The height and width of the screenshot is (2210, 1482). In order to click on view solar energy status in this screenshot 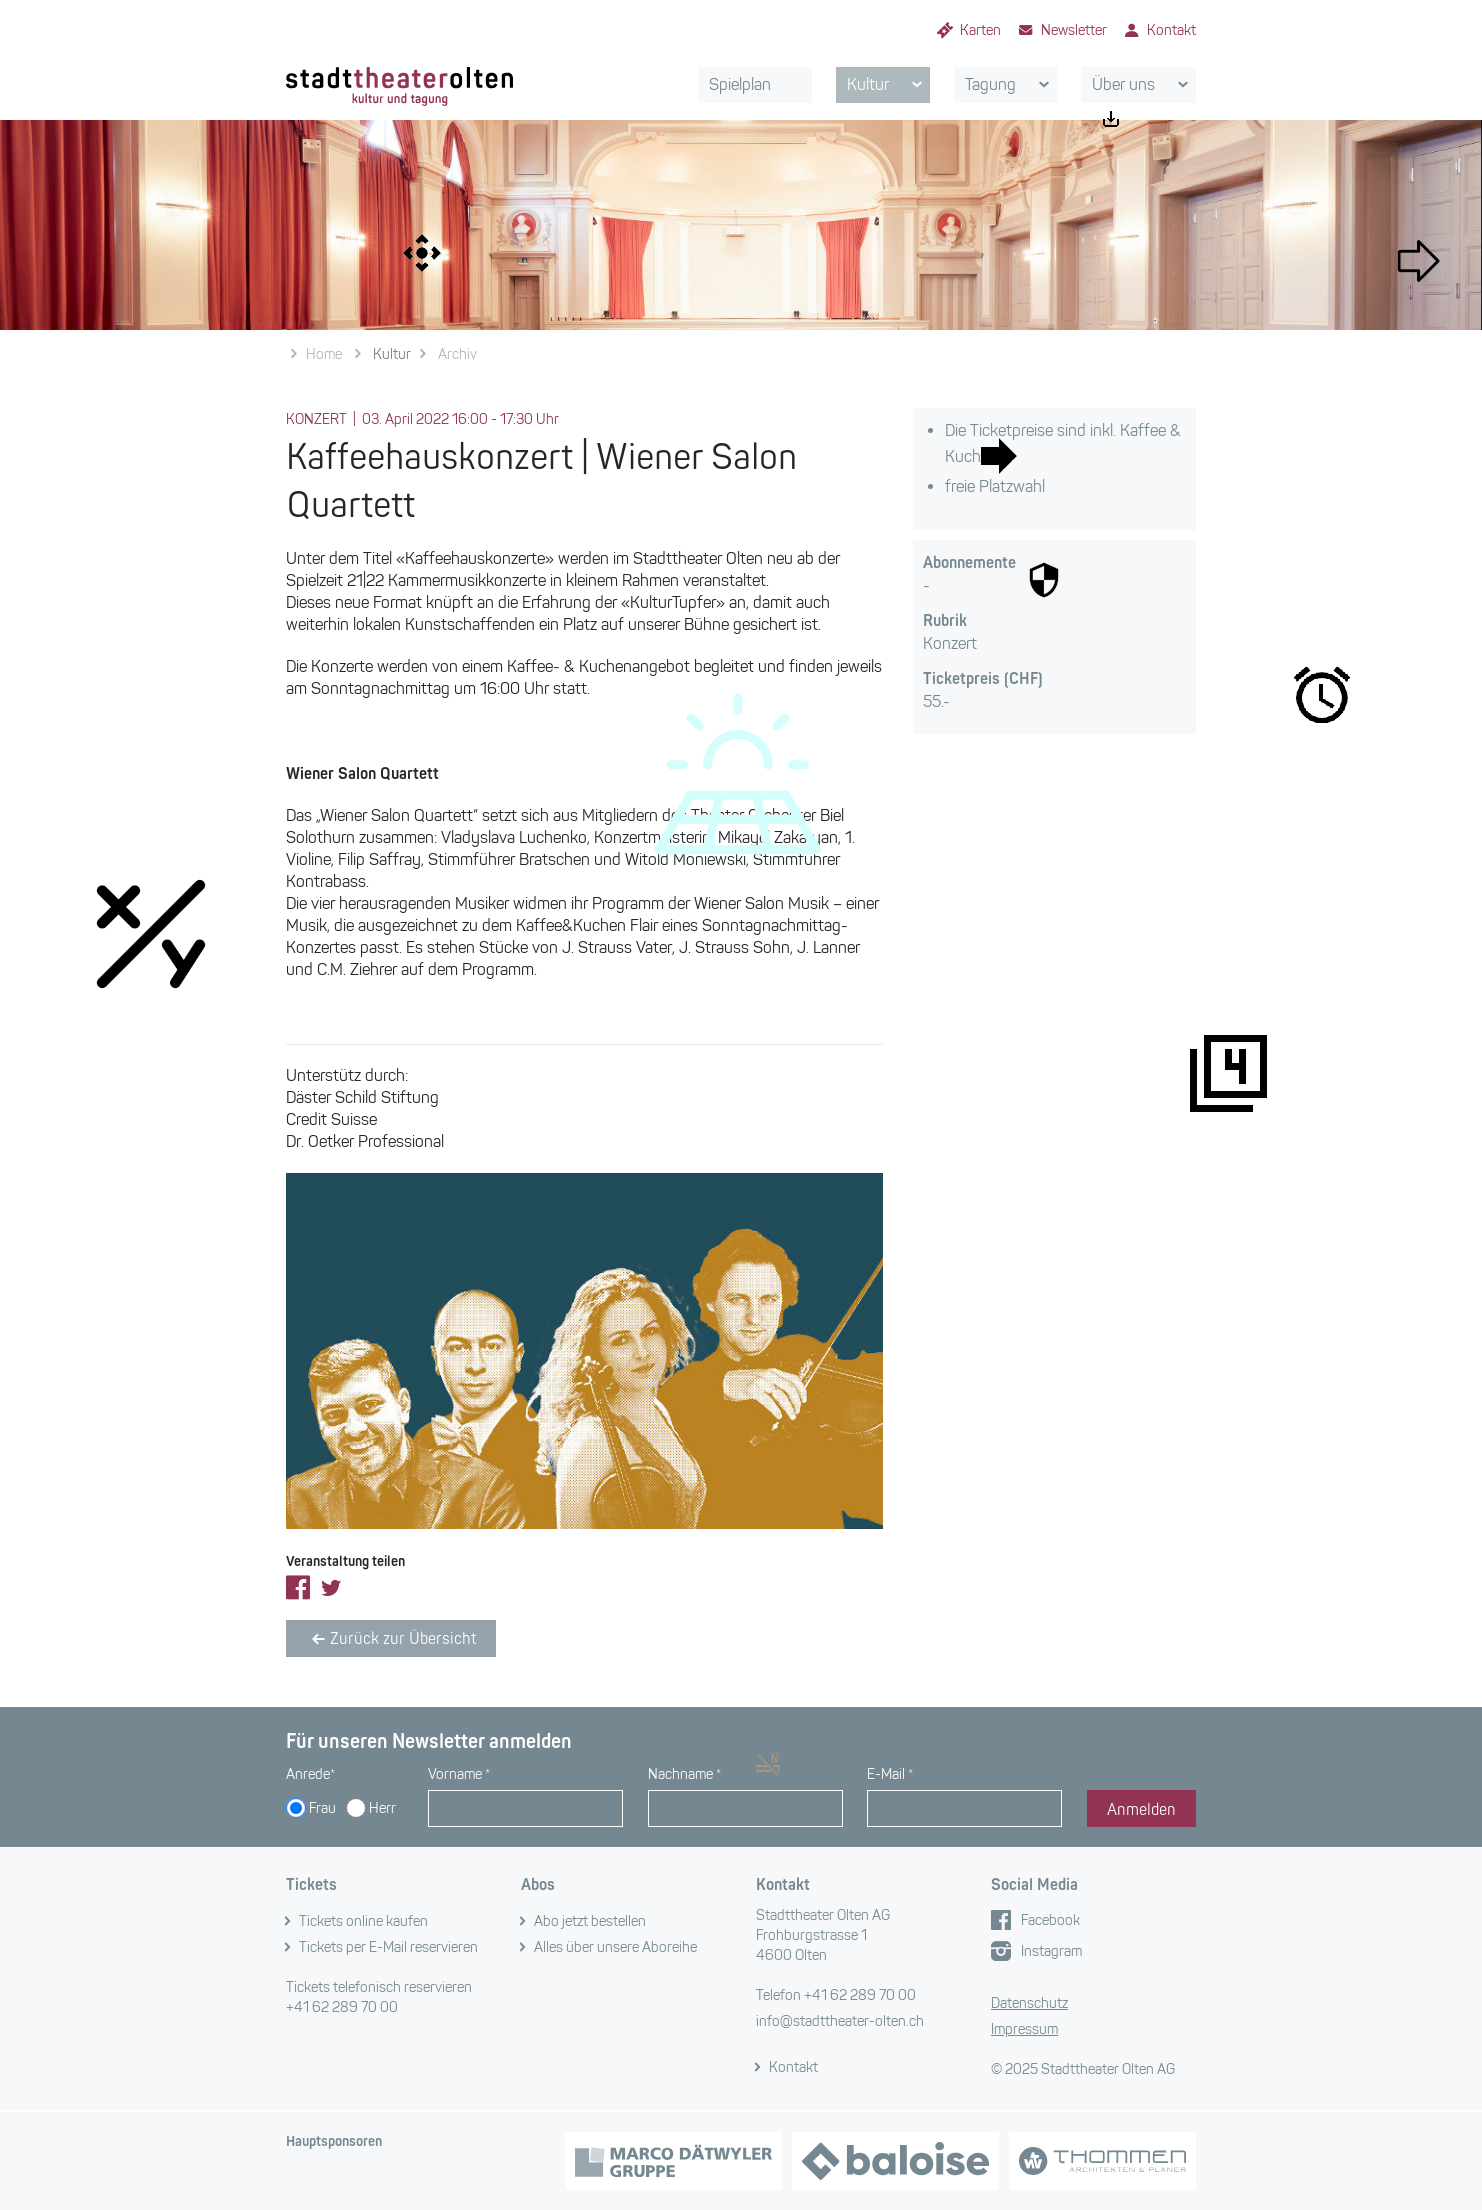, I will do `click(738, 783)`.